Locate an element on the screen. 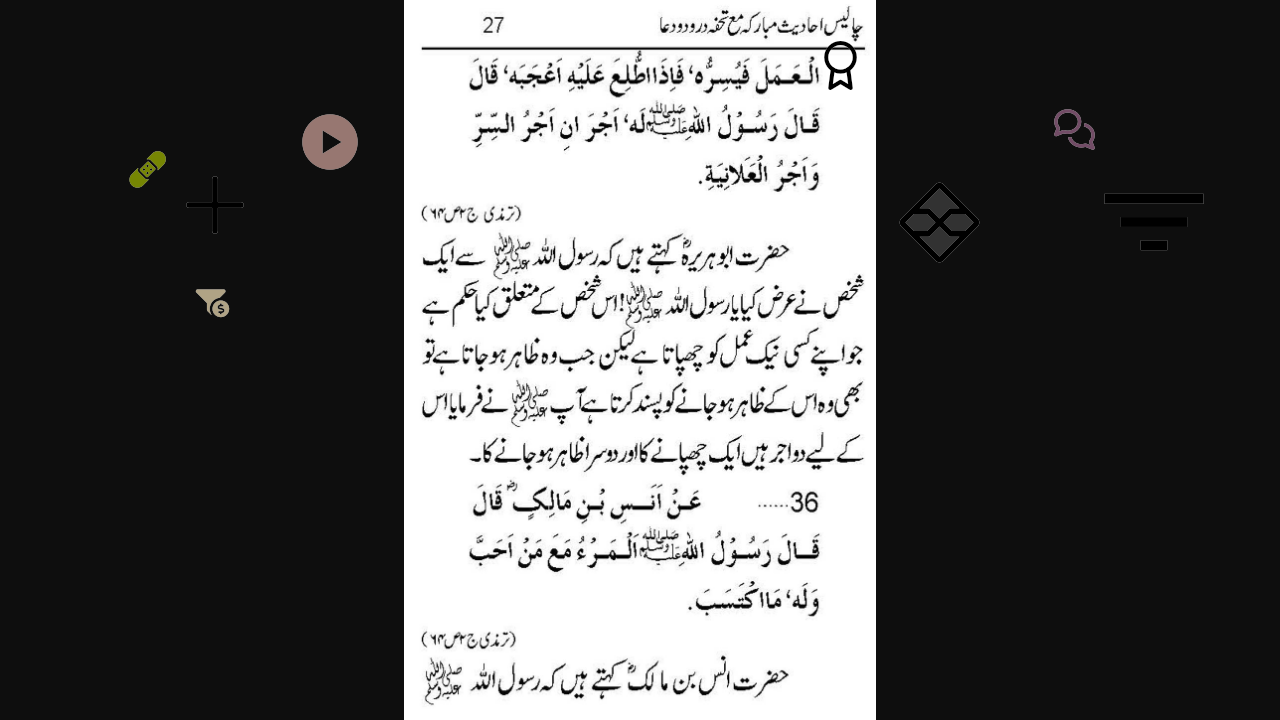 Image resolution: width=1280 pixels, height=720 pixels. access first aid or medical help is located at coordinates (147, 169).